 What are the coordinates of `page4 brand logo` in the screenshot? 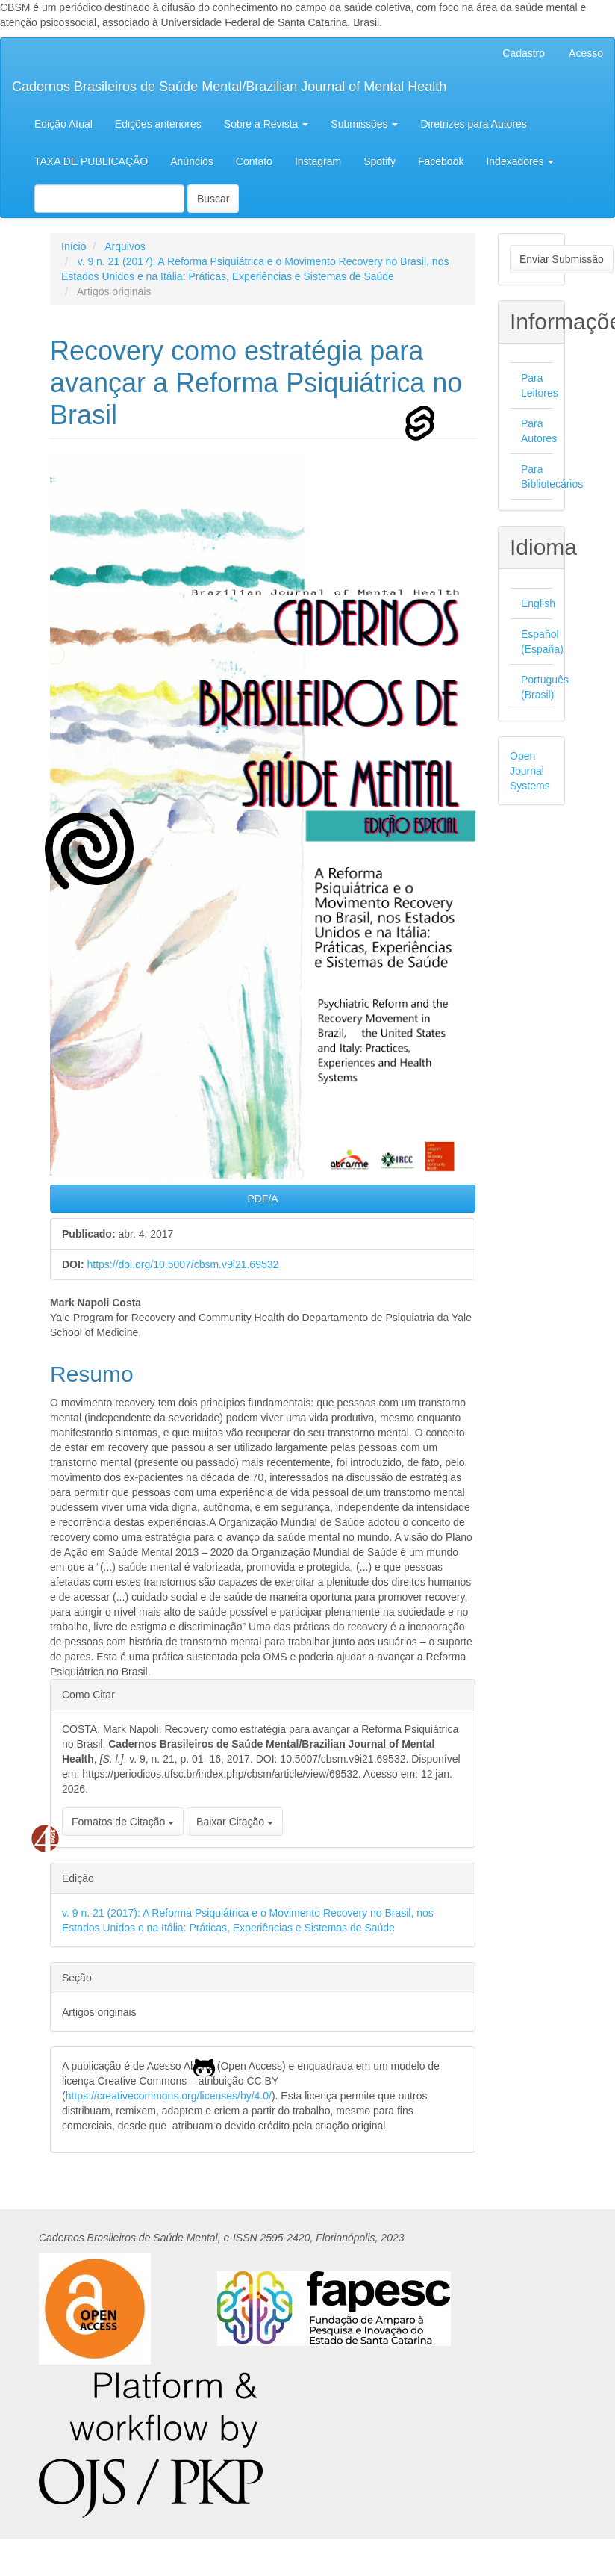 It's located at (45, 1838).